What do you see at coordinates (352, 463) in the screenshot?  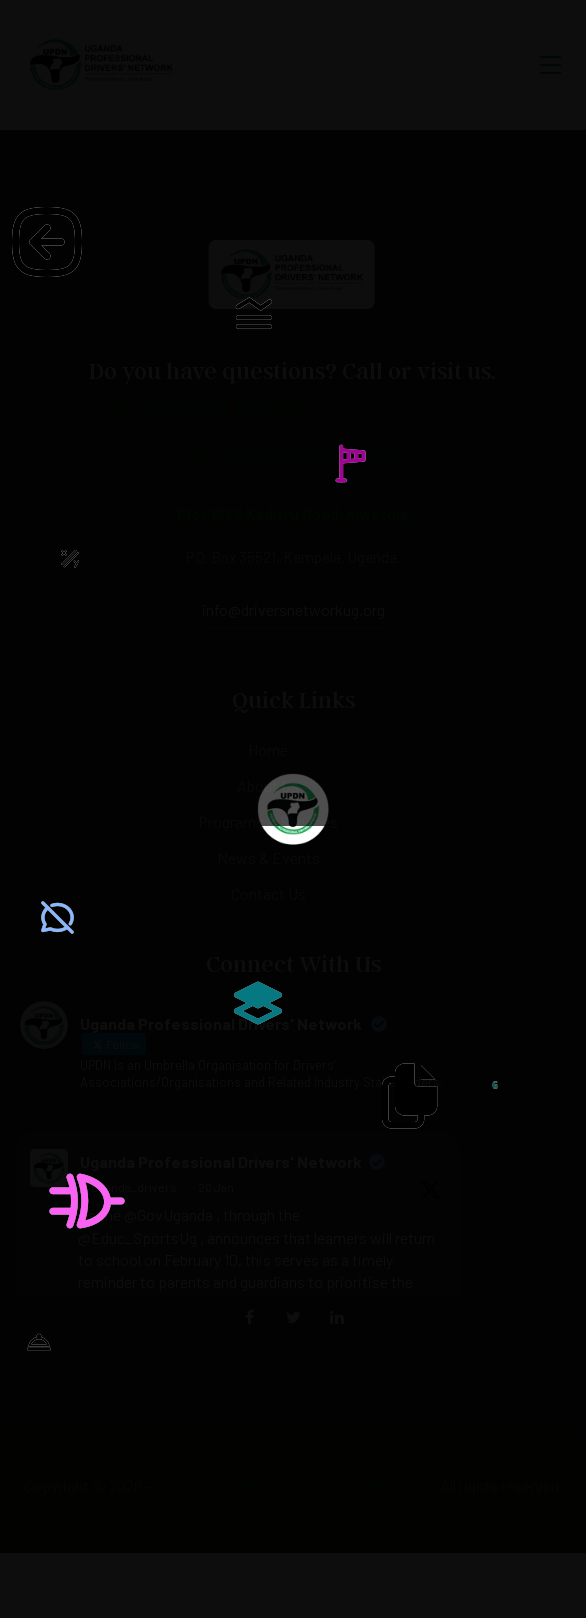 I see `view current wind conditions` at bounding box center [352, 463].